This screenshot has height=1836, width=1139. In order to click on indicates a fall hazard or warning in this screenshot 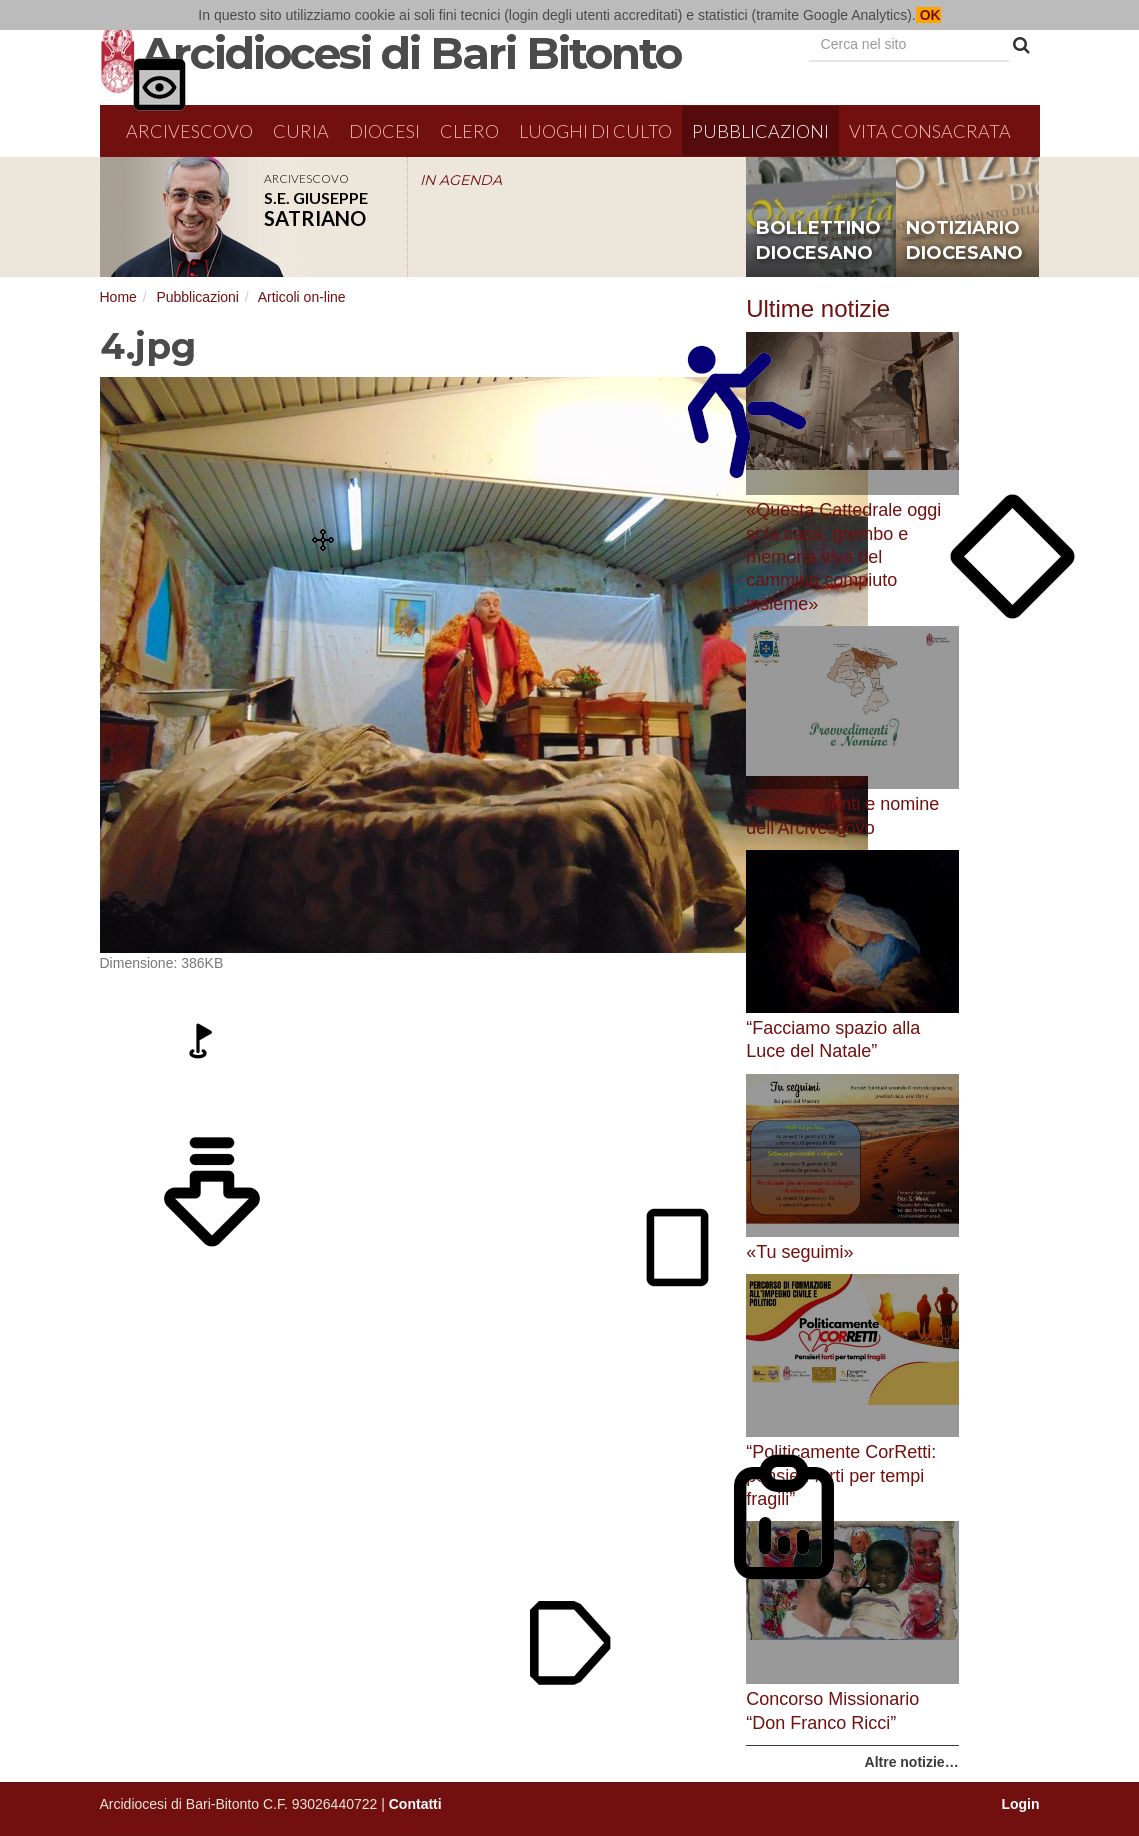, I will do `click(743, 408)`.